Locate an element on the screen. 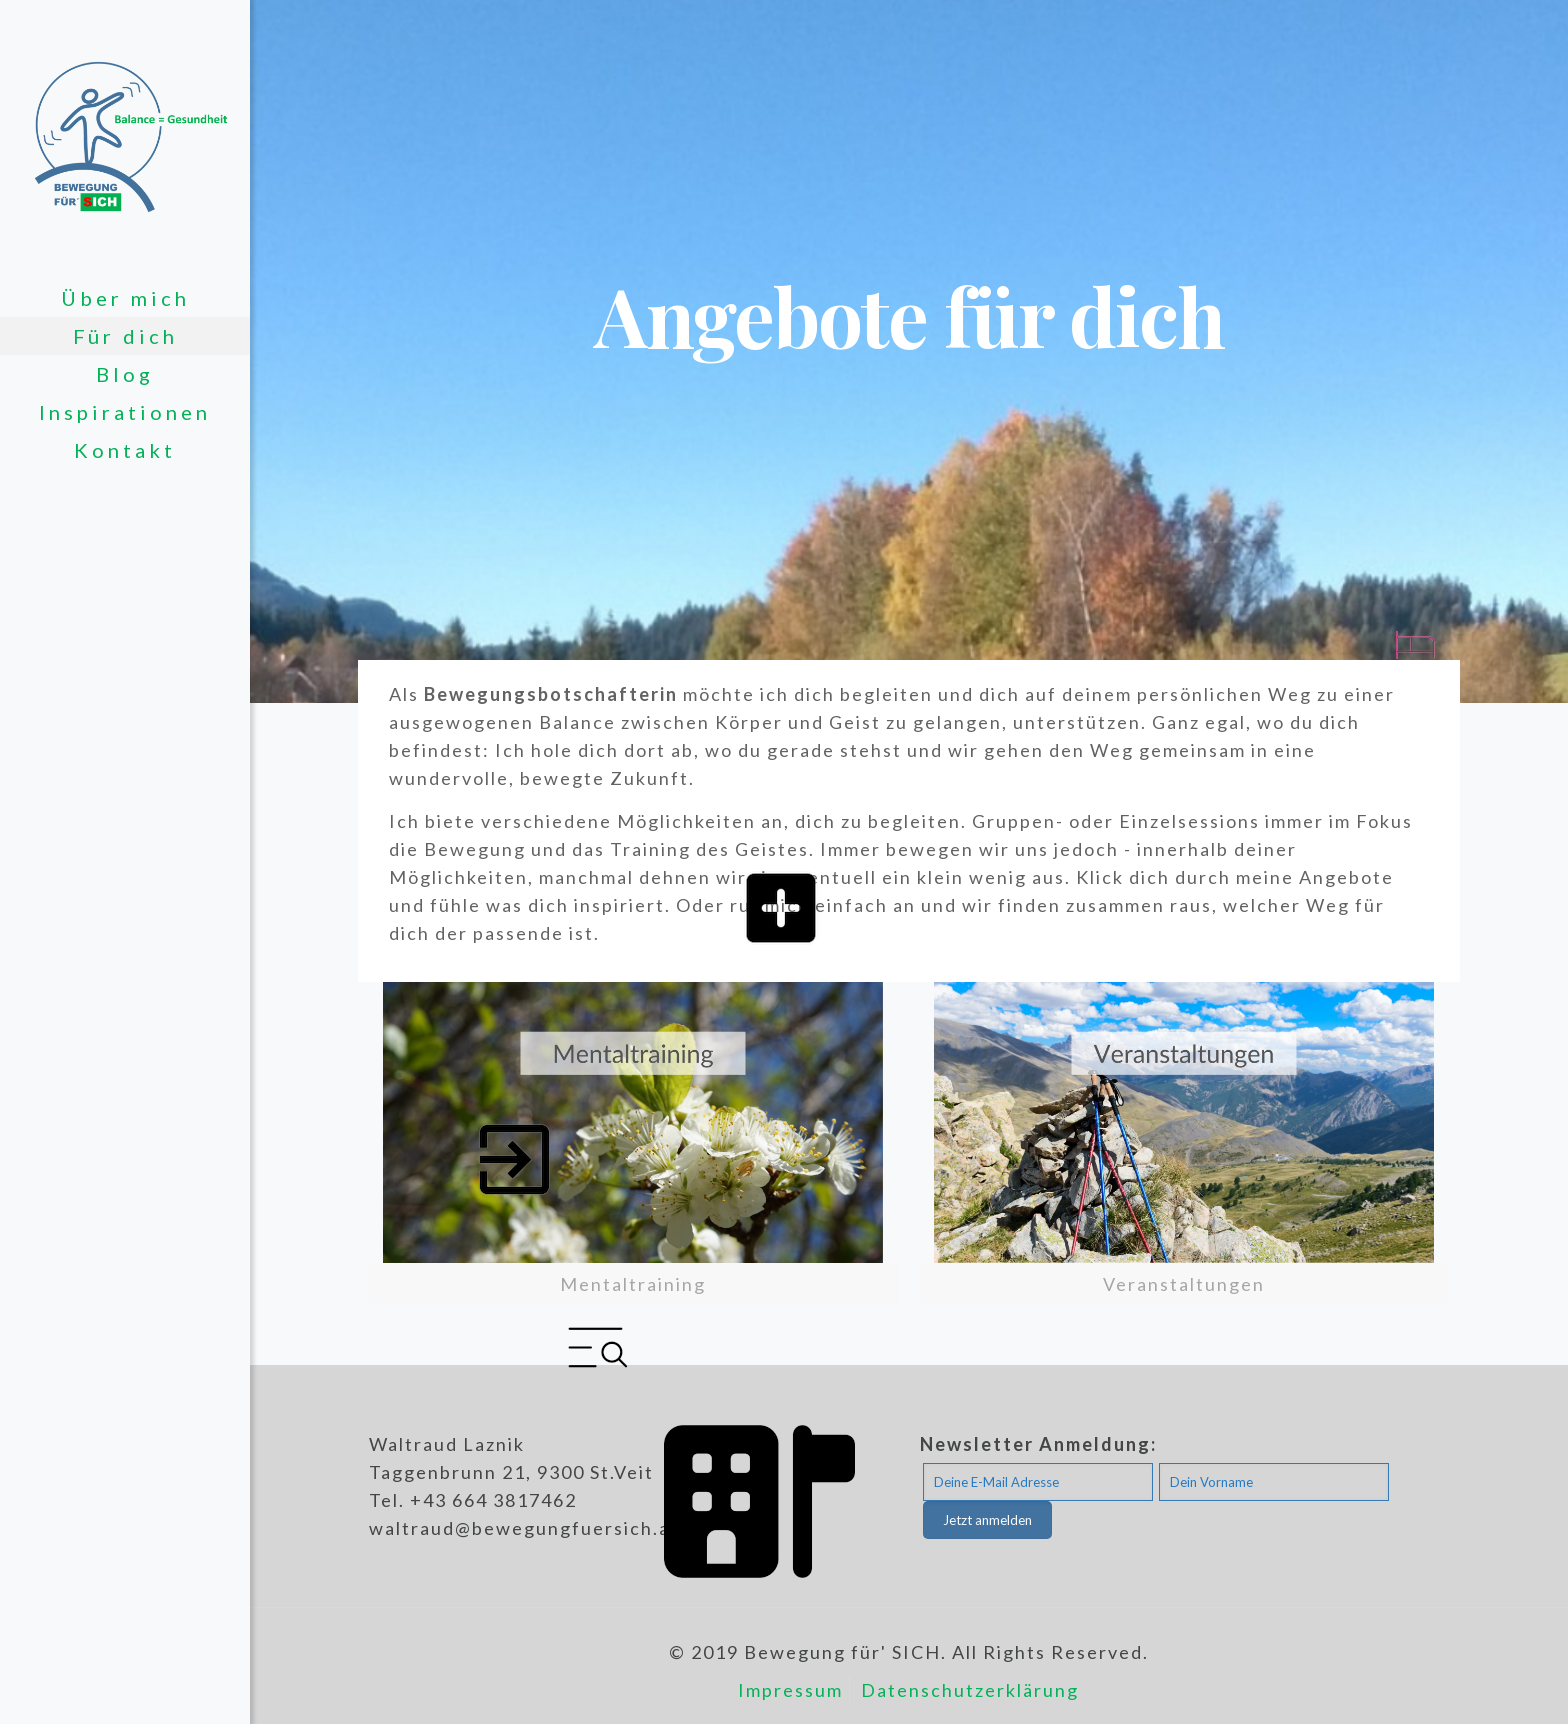 The height and width of the screenshot is (1724, 1568). view accommodation or lodging options is located at coordinates (1414, 645).